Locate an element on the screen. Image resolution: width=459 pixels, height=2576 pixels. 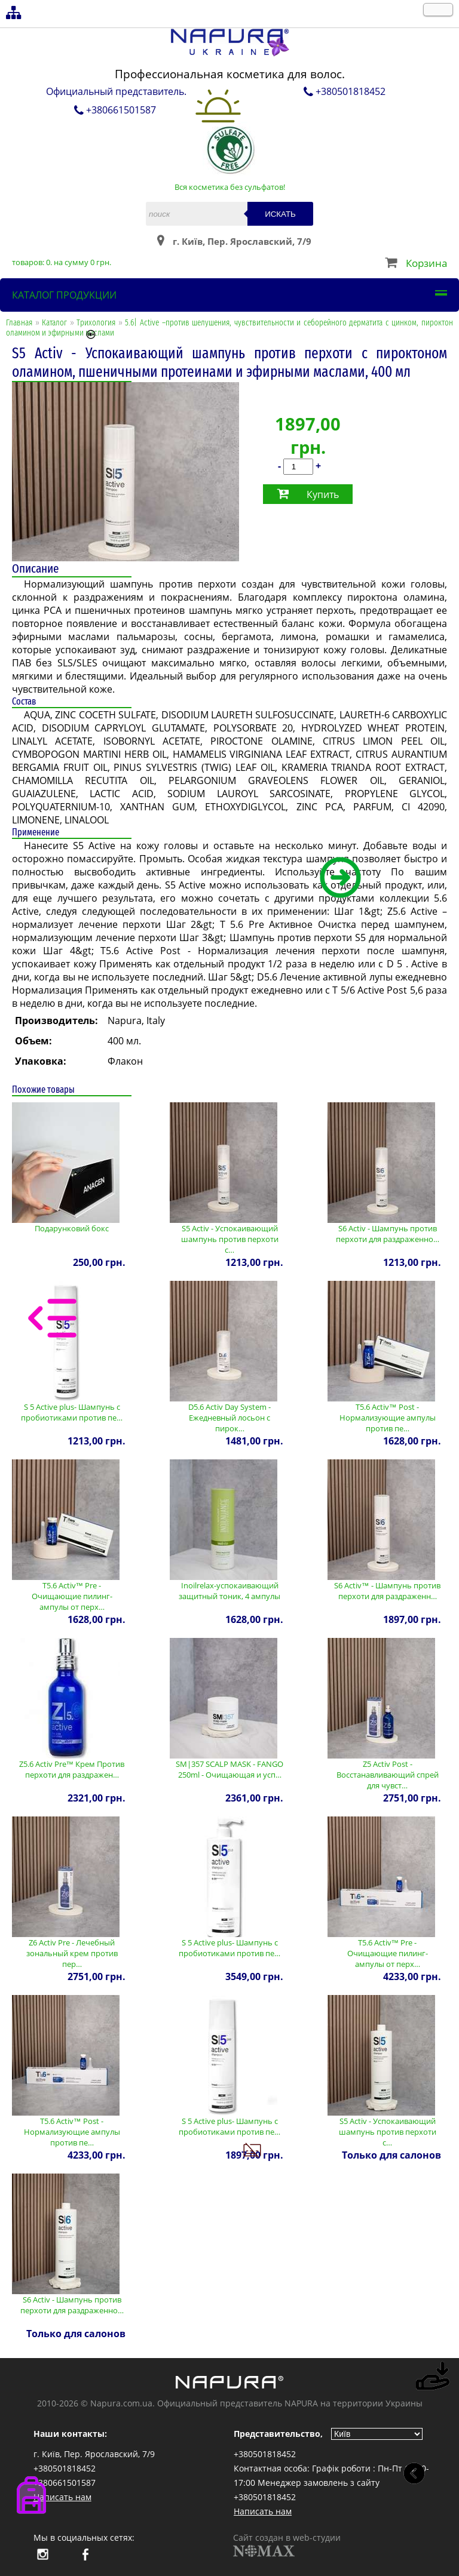
toggle sunrise/sunset display mode is located at coordinates (218, 107).